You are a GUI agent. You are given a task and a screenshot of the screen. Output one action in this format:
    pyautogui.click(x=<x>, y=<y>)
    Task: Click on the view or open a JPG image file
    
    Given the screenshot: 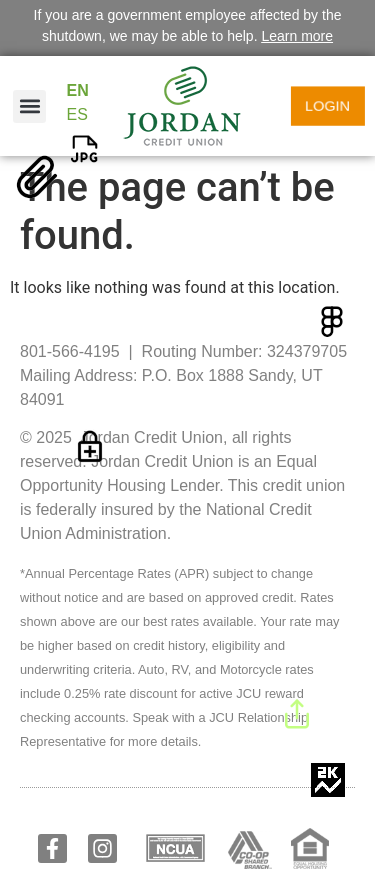 What is the action you would take?
    pyautogui.click(x=85, y=150)
    